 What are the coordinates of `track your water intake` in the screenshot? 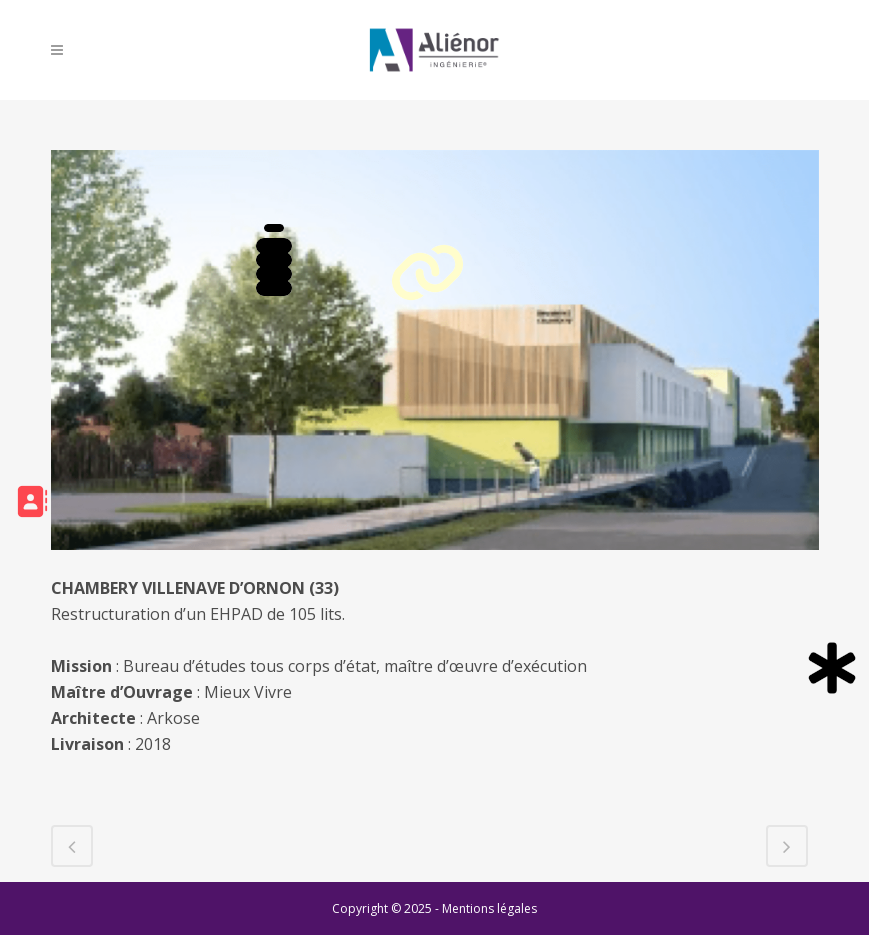 It's located at (274, 260).